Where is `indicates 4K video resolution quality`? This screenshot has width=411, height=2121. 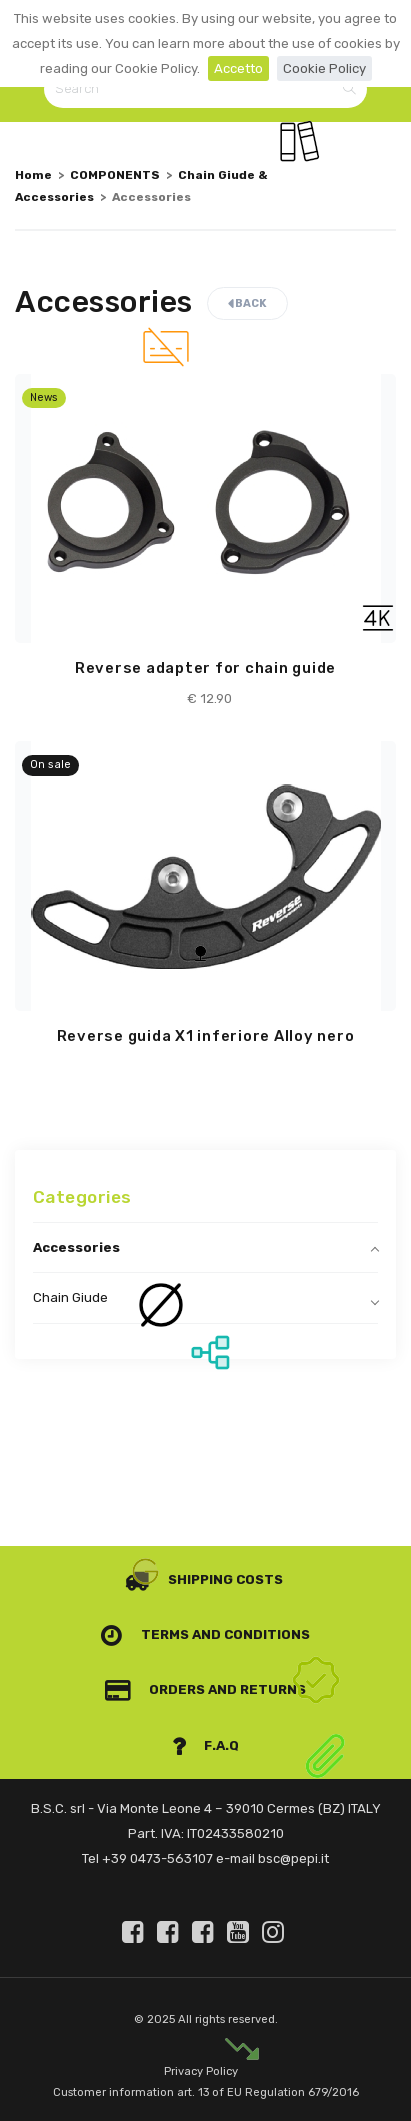
indicates 4K video resolution quality is located at coordinates (378, 618).